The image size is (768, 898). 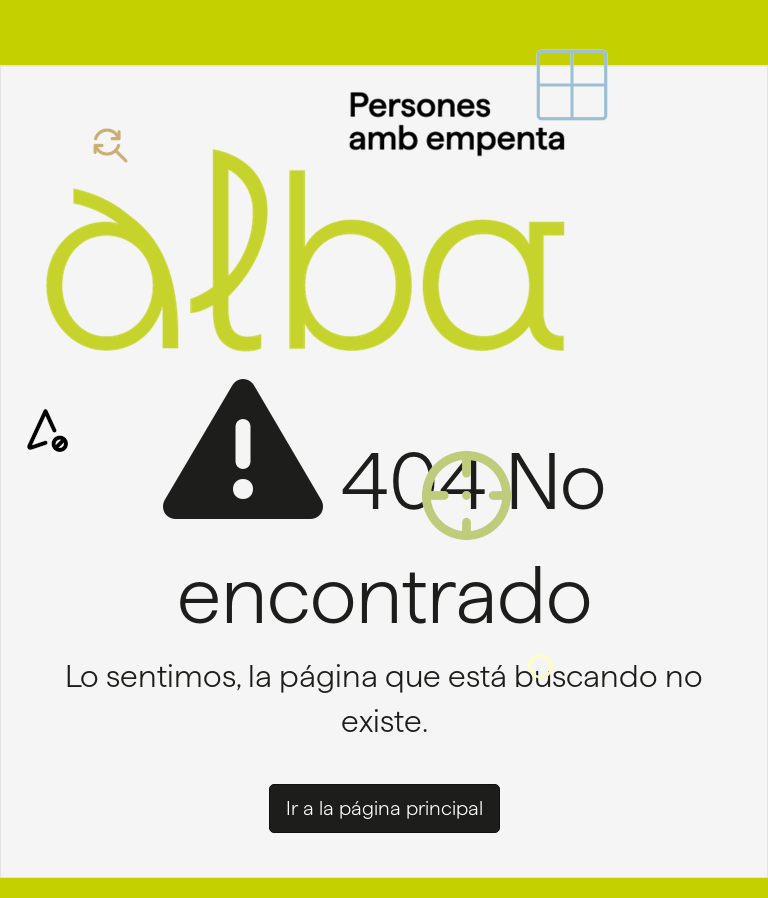 What do you see at coordinates (110, 145) in the screenshot?
I see `replace current search or find another result` at bounding box center [110, 145].